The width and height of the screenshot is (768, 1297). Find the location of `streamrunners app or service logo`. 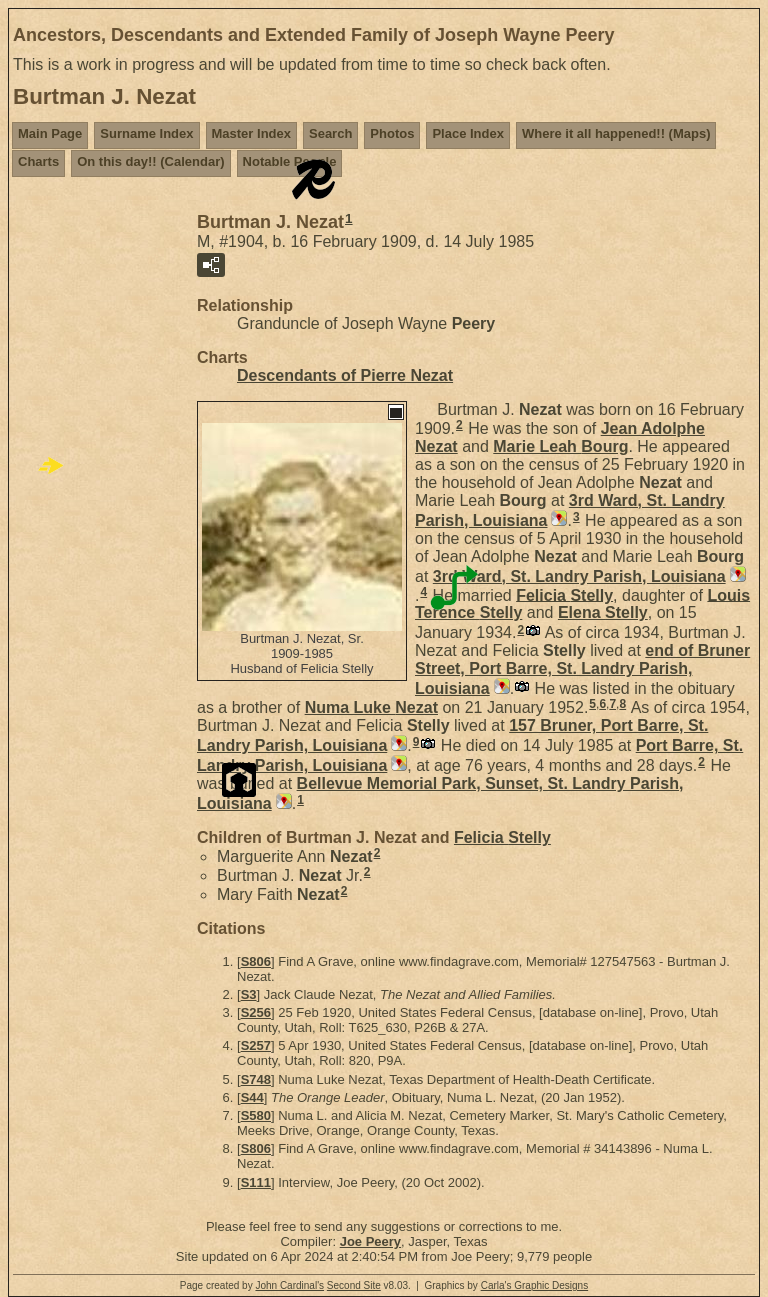

streamrunners app or service logo is located at coordinates (50, 465).